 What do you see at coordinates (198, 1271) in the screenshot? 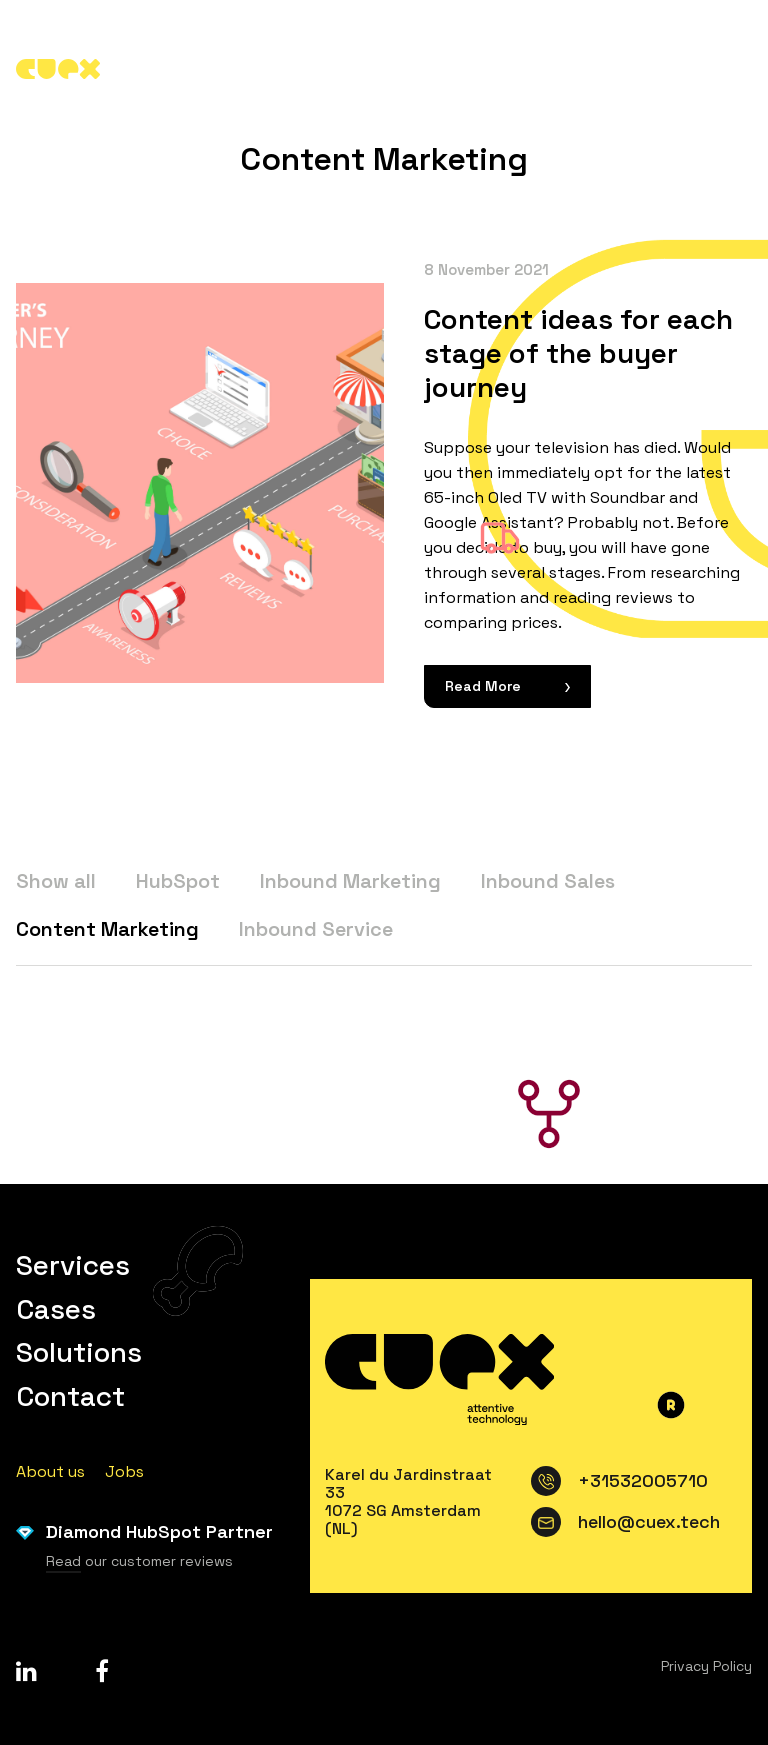
I see `access food or restaurant options` at bounding box center [198, 1271].